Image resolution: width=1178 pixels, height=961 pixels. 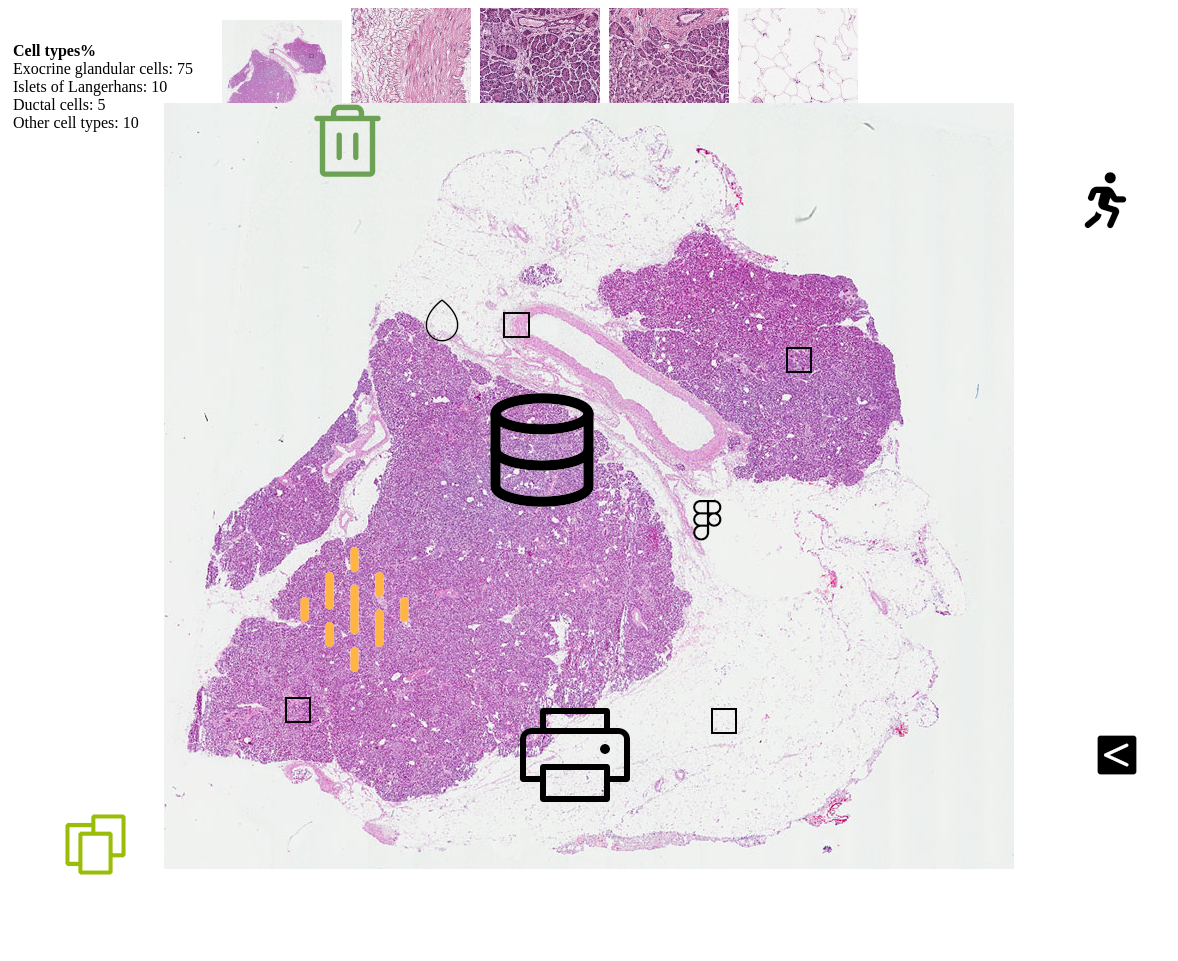 I want to click on open google podcasts app, so click(x=354, y=609).